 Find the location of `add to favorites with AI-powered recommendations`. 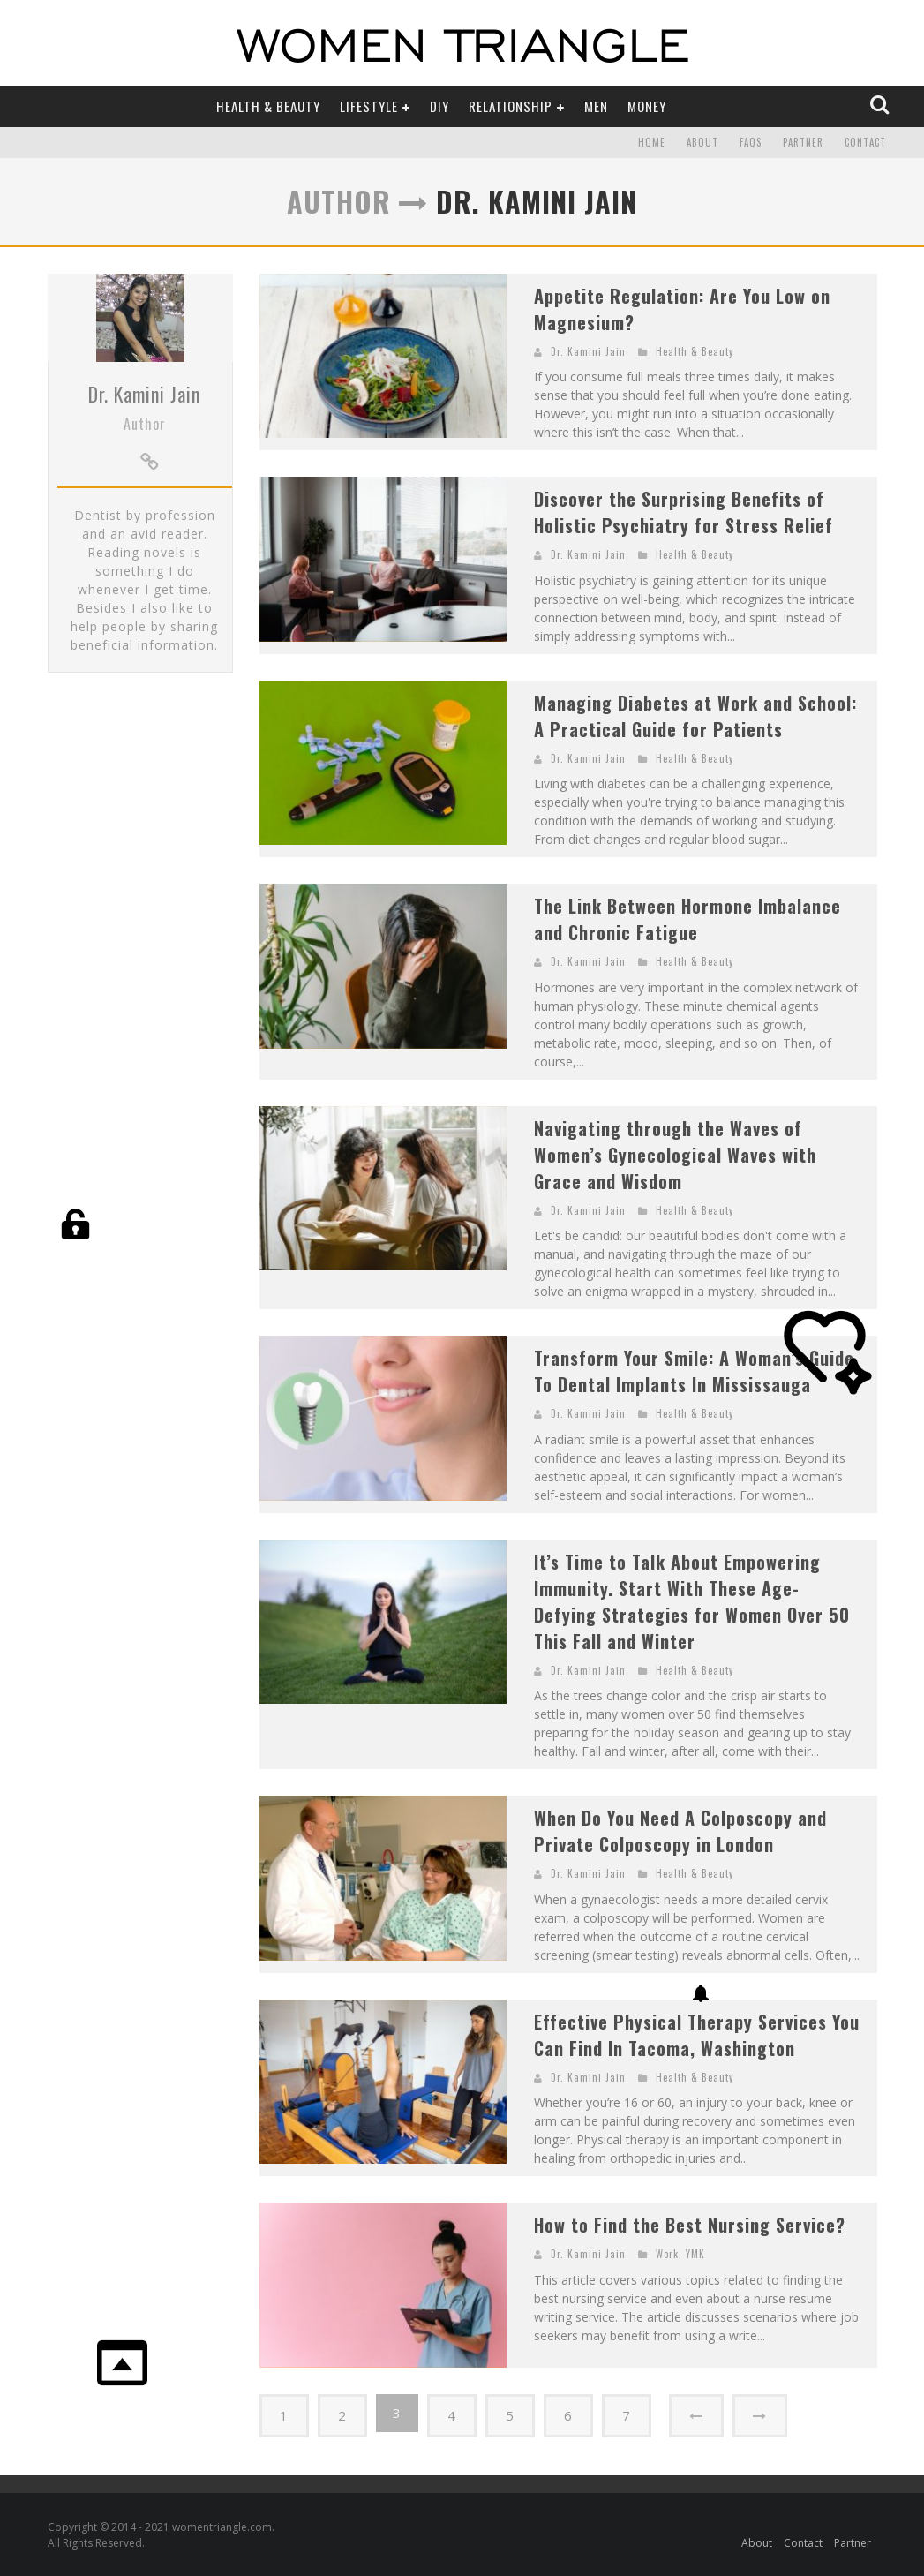

add to favorites with AI-powered recommendations is located at coordinates (824, 1347).